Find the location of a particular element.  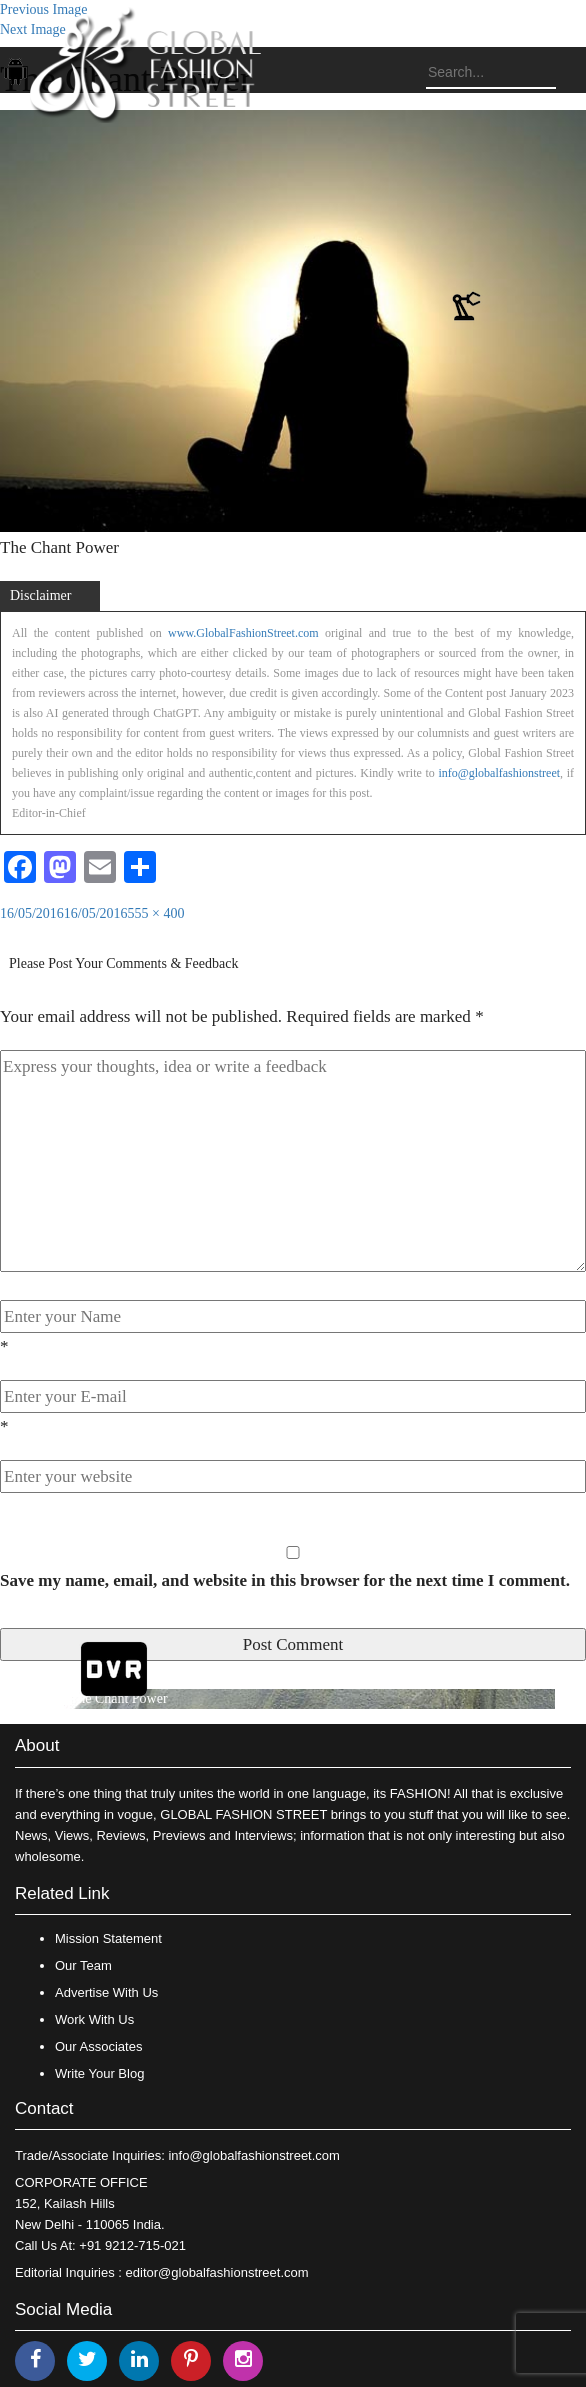

android device or operating system indicator is located at coordinates (15, 71).